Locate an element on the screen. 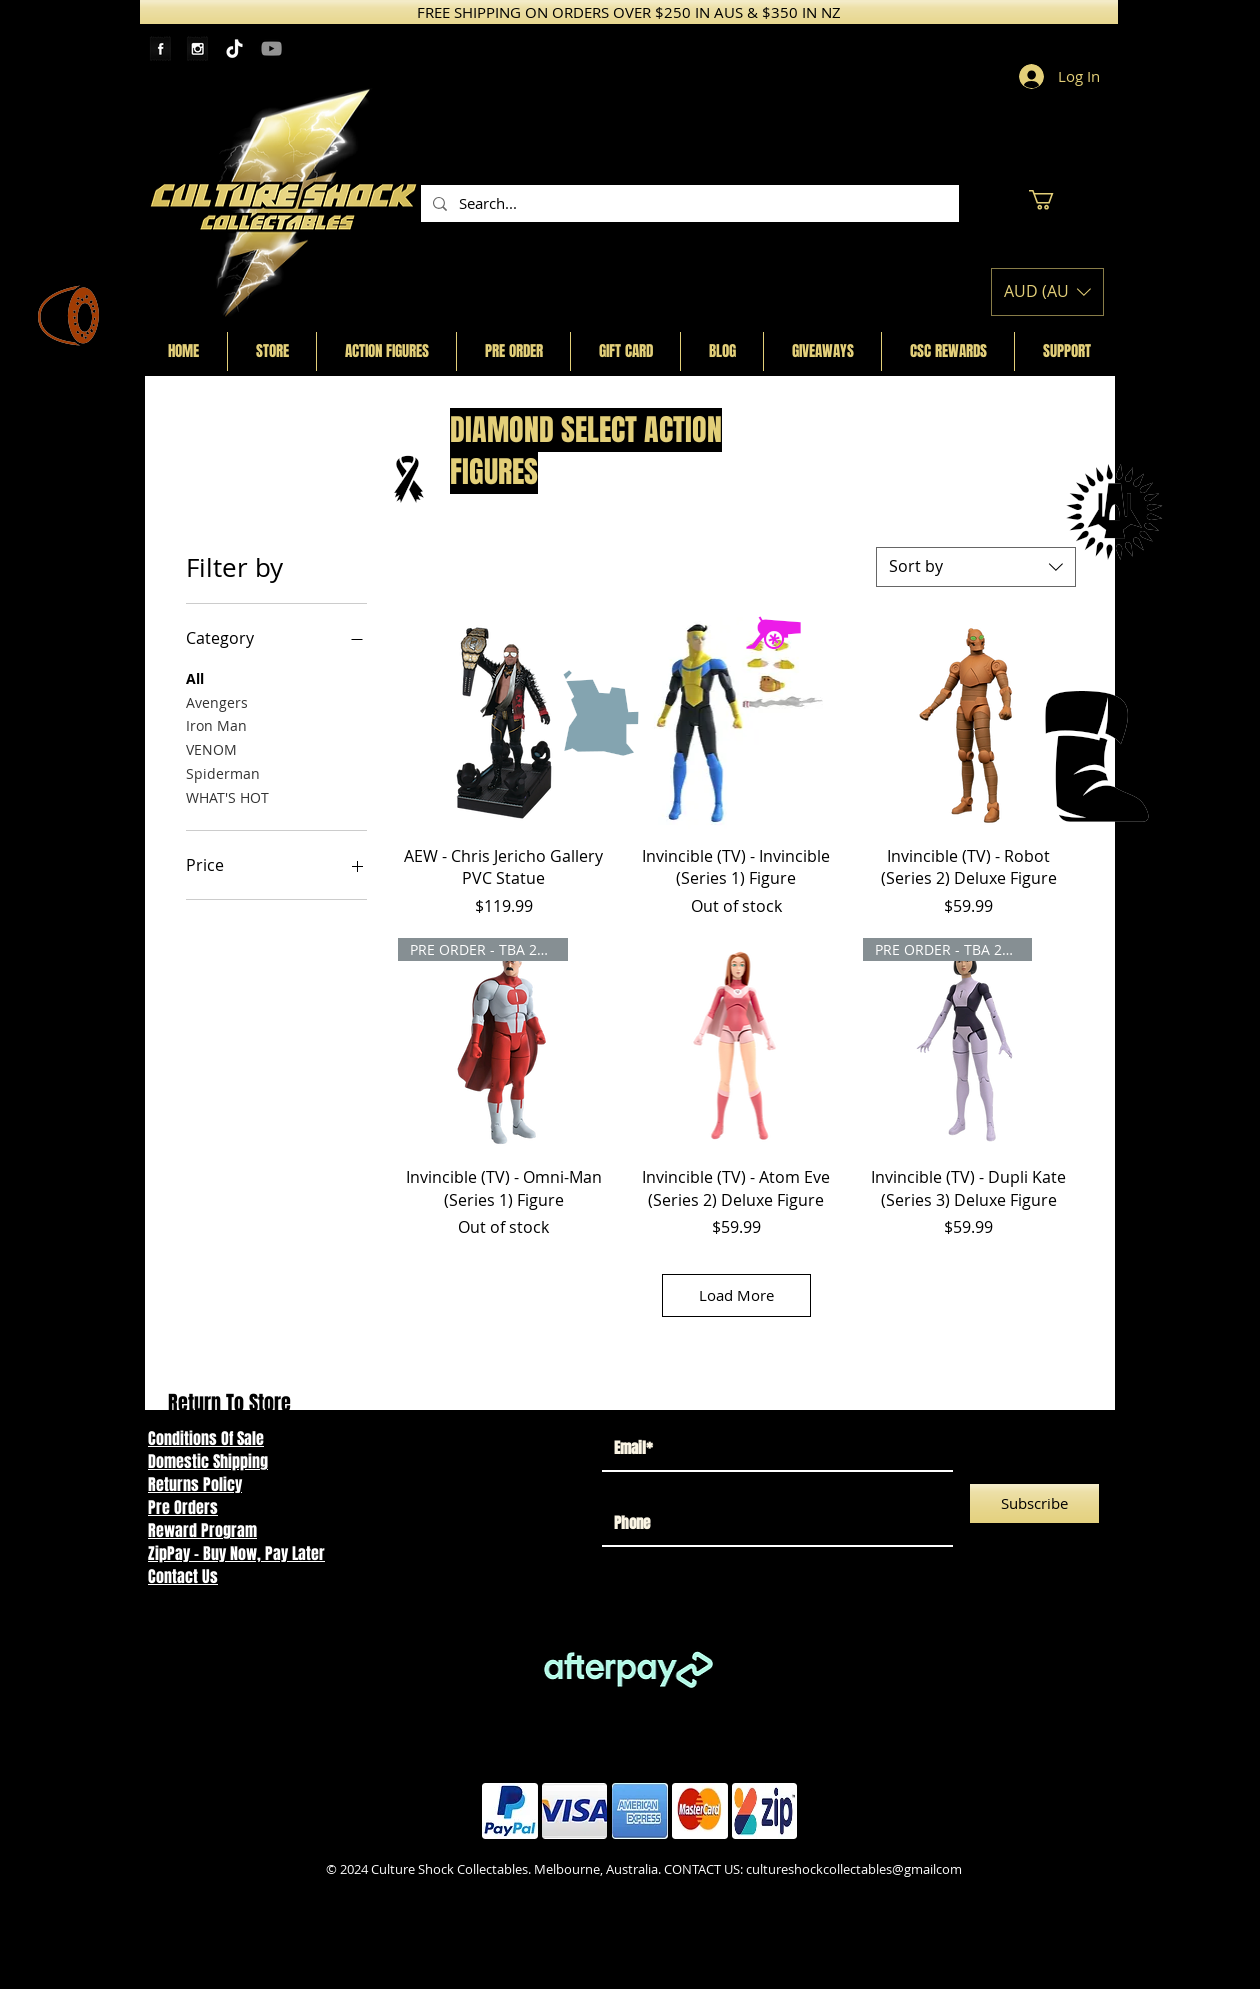  indicates a hazardous or dangerous terrain area is located at coordinates (1114, 512).